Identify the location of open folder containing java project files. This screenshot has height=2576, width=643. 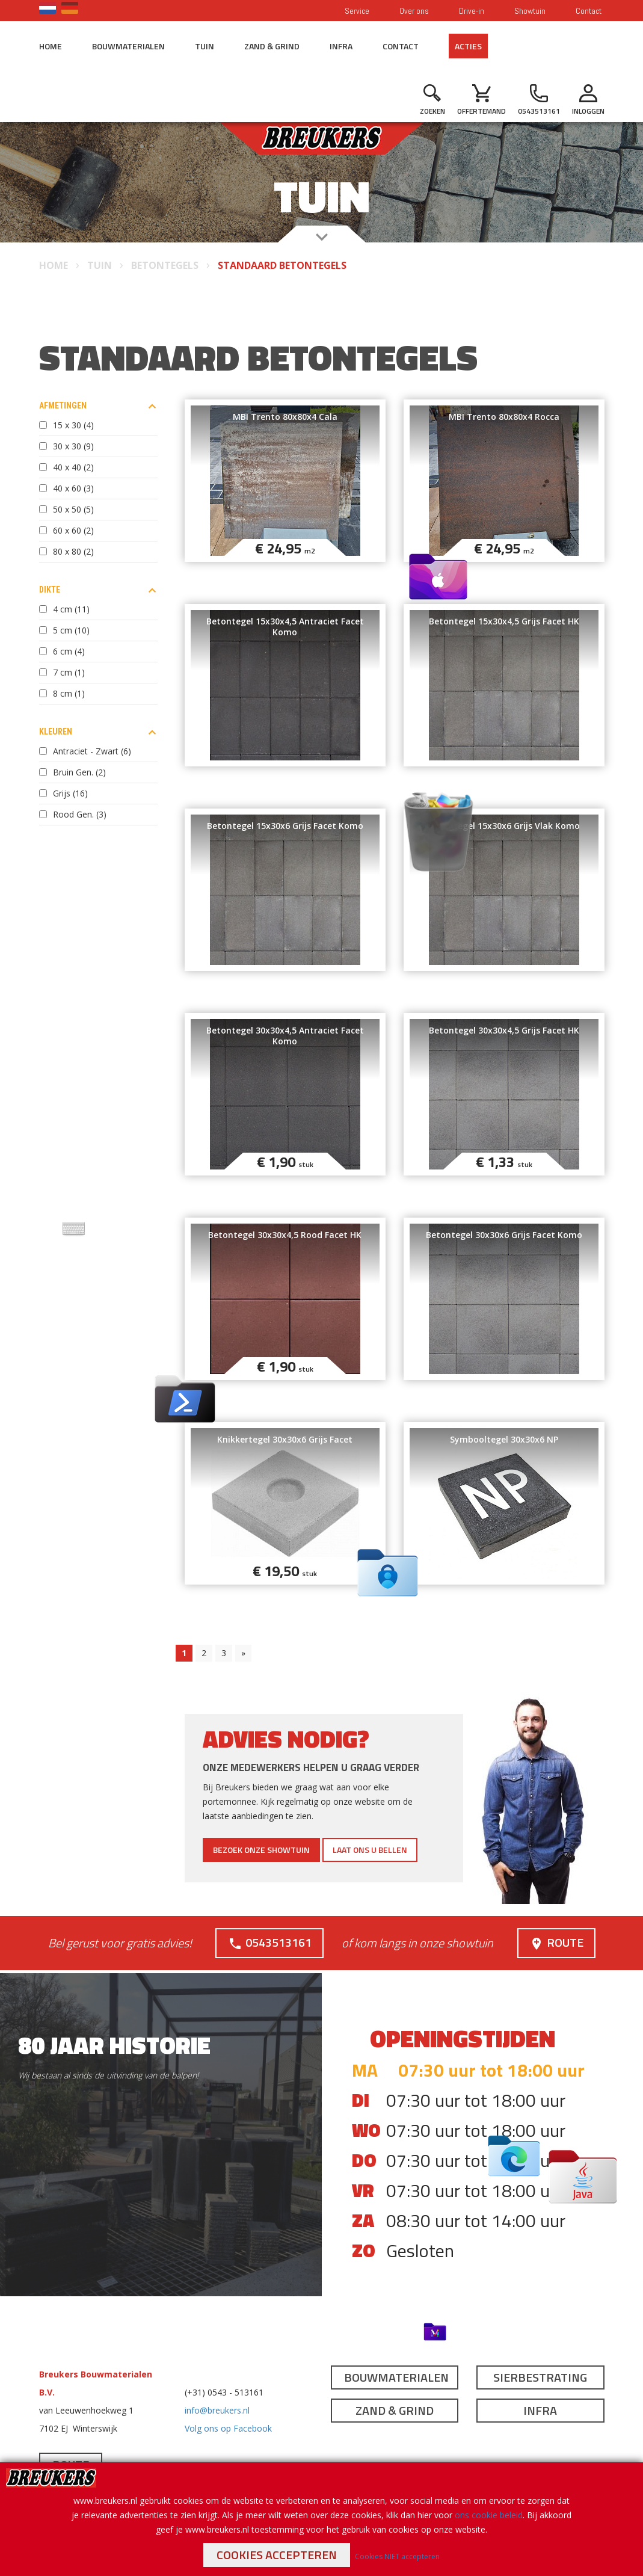
(582, 2178).